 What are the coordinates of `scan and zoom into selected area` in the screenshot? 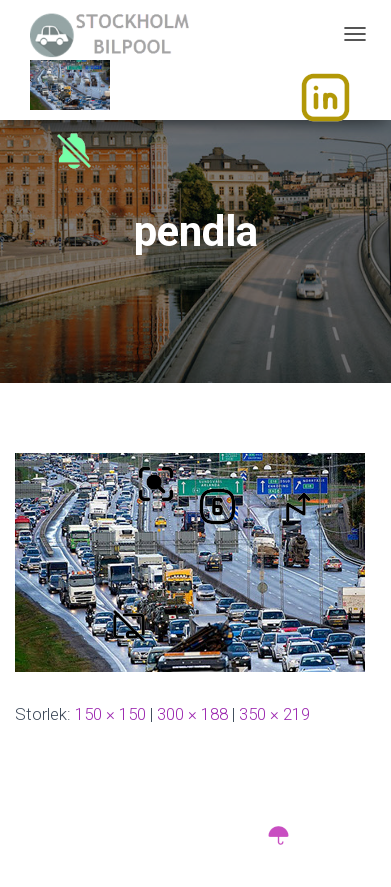 It's located at (156, 484).